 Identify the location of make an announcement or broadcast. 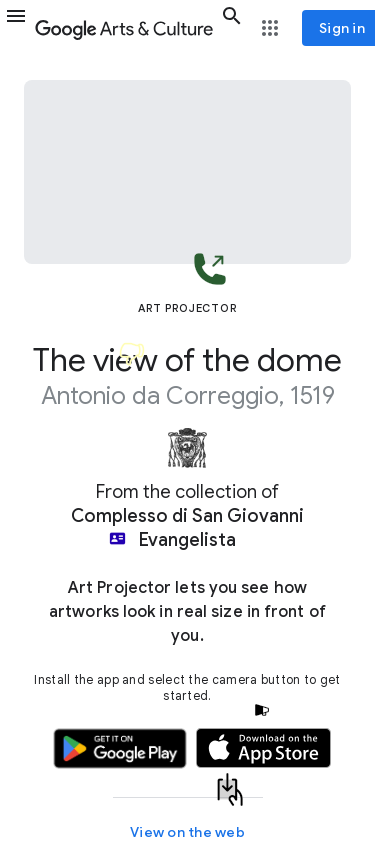
(261, 710).